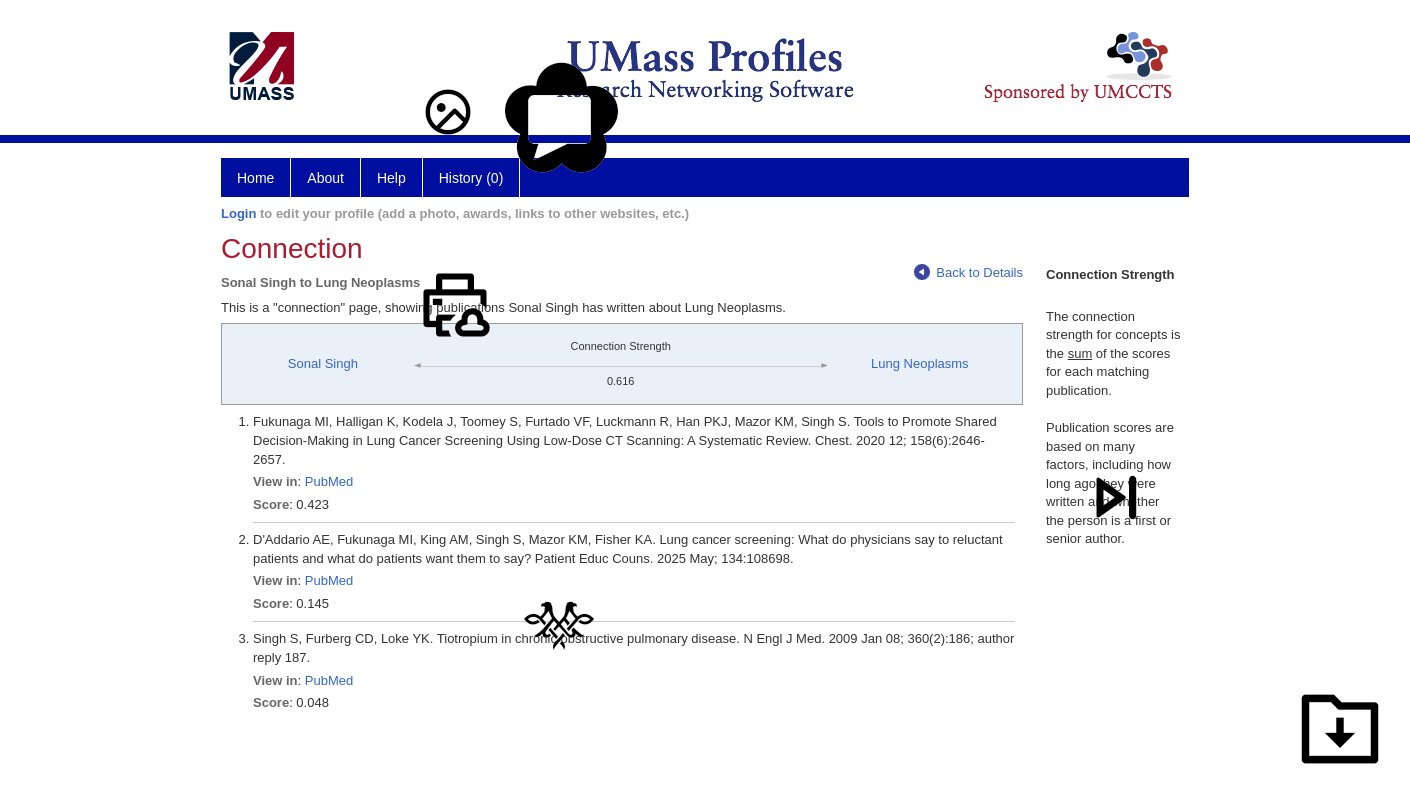 This screenshot has height=792, width=1410. I want to click on download folder contents, so click(1340, 729).